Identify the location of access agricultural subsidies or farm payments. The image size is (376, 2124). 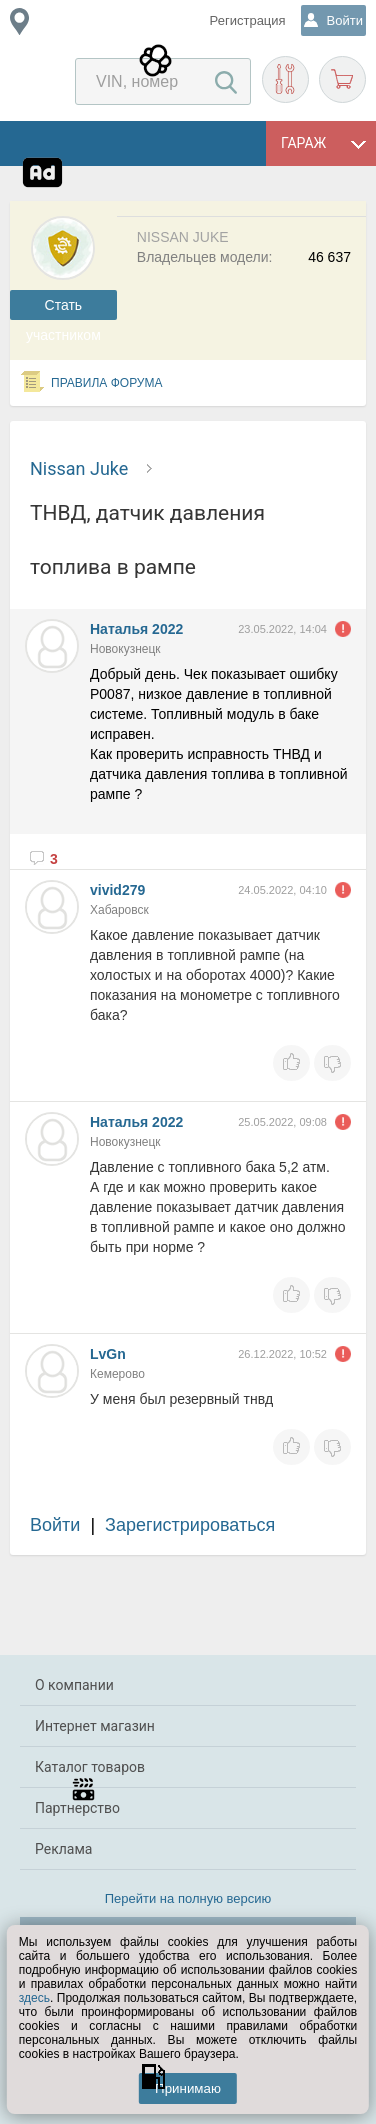
(83, 1789).